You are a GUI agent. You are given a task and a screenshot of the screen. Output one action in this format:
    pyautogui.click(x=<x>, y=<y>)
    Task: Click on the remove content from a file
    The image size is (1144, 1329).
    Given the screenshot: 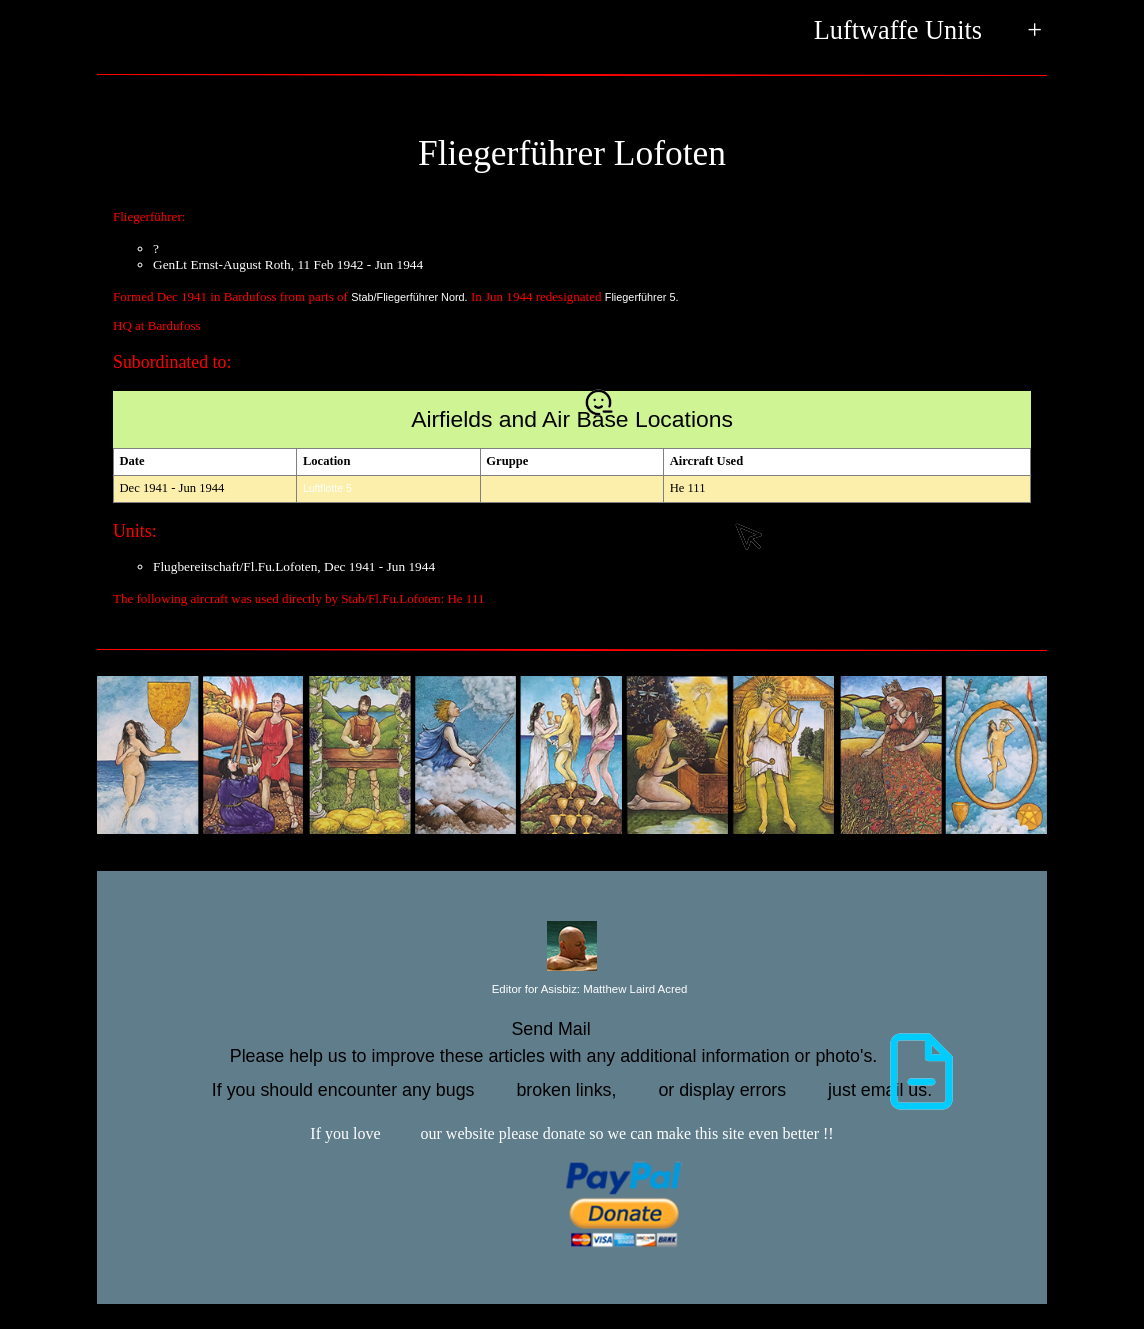 What is the action you would take?
    pyautogui.click(x=921, y=1071)
    